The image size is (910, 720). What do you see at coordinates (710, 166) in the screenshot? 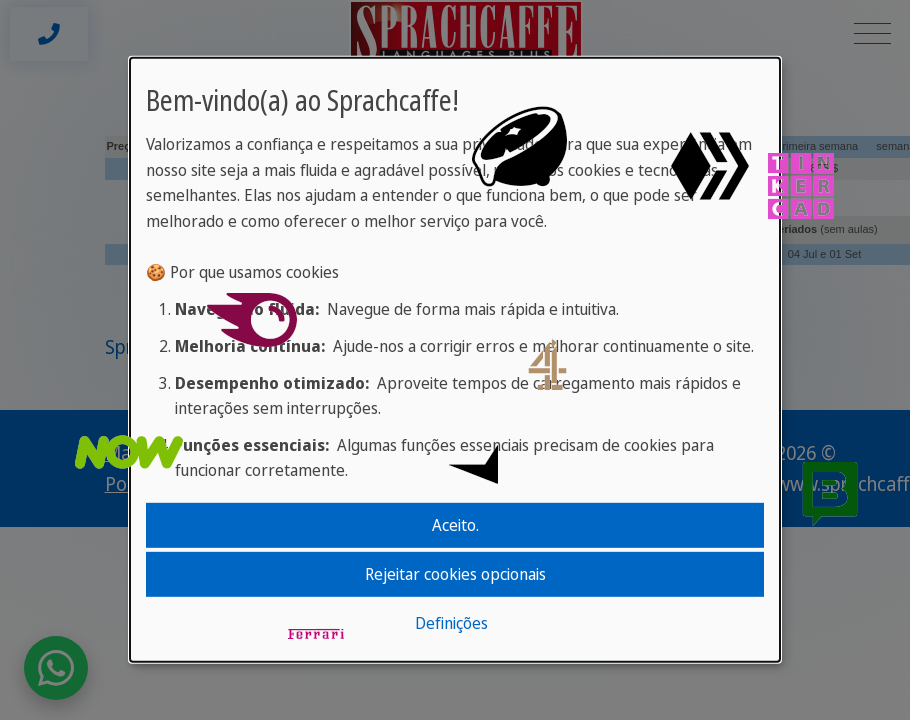
I see `hive blockchain logo` at bounding box center [710, 166].